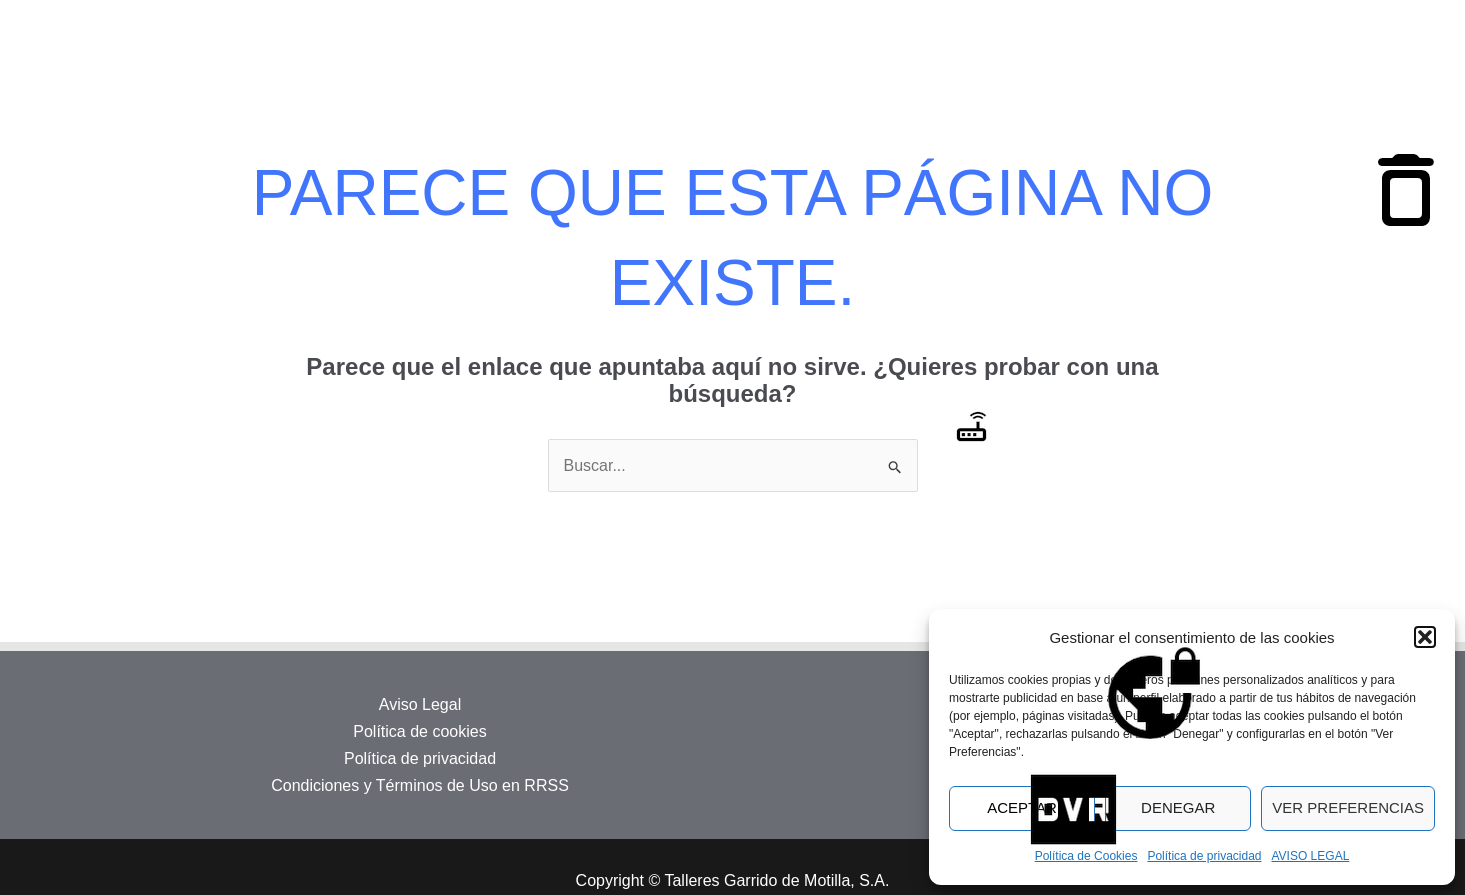 This screenshot has height=895, width=1465. Describe the element at coordinates (1406, 190) in the screenshot. I see `delete an item` at that location.